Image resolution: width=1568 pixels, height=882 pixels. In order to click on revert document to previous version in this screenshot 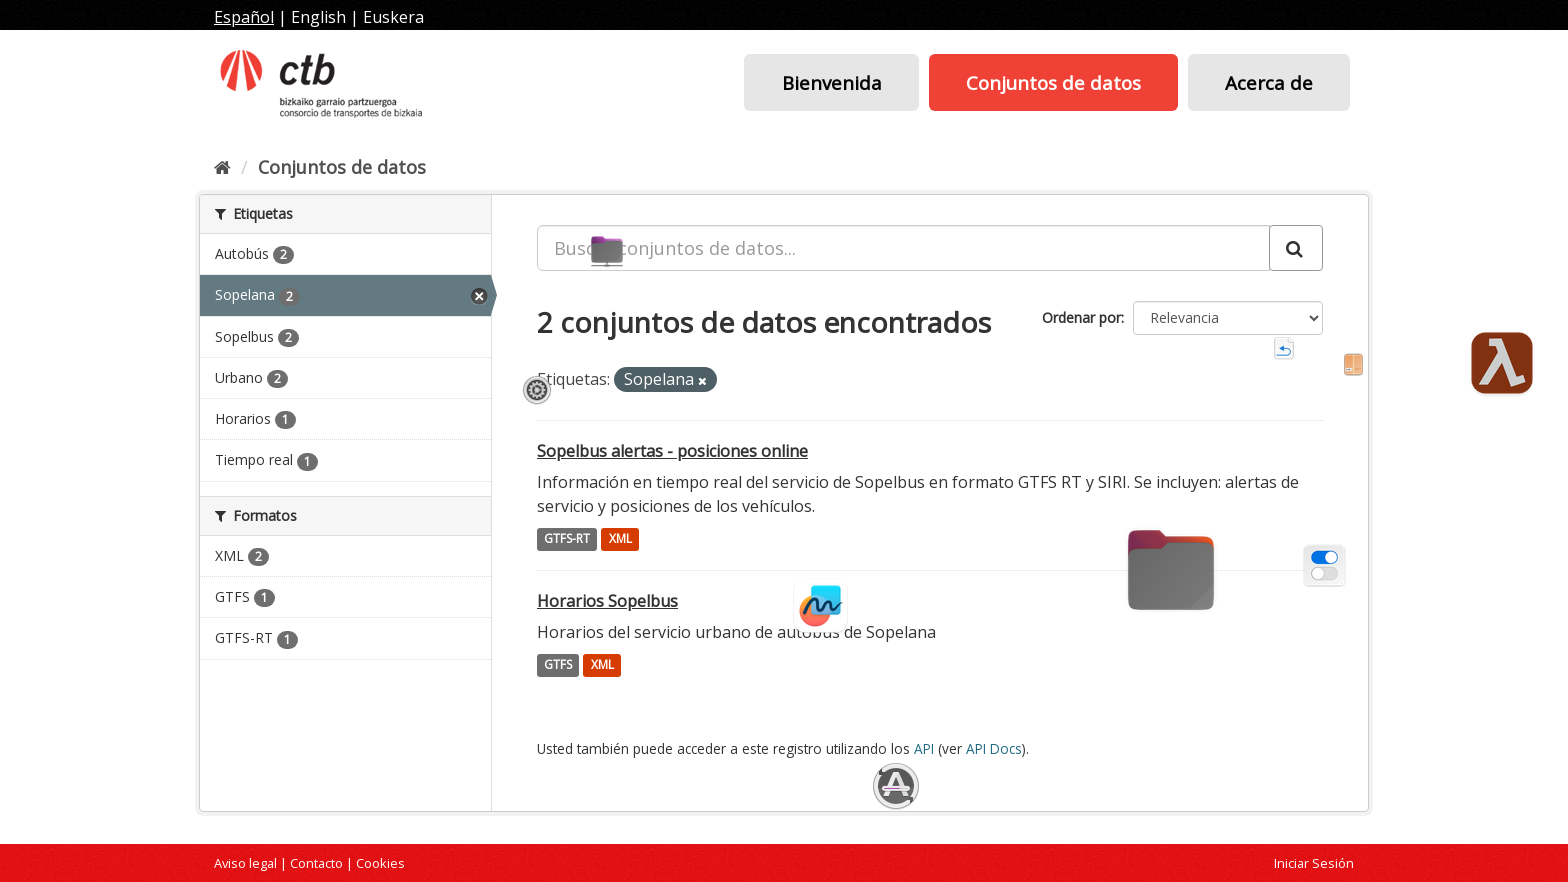, I will do `click(1284, 348)`.